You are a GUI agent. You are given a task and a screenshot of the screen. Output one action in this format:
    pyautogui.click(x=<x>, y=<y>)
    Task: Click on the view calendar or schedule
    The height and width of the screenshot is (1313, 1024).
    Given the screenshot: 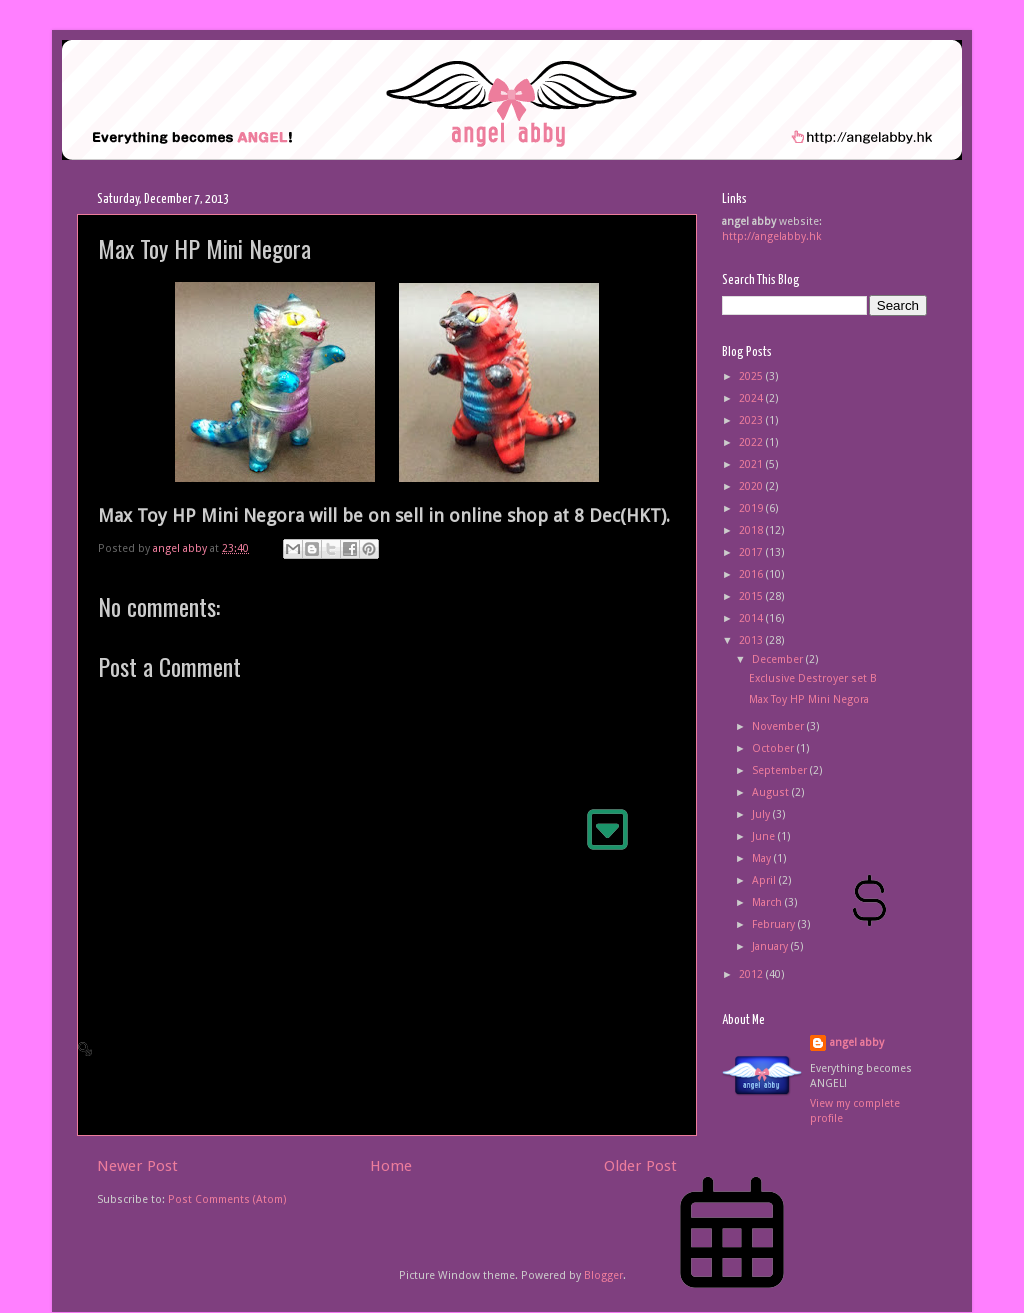 What is the action you would take?
    pyautogui.click(x=732, y=1236)
    